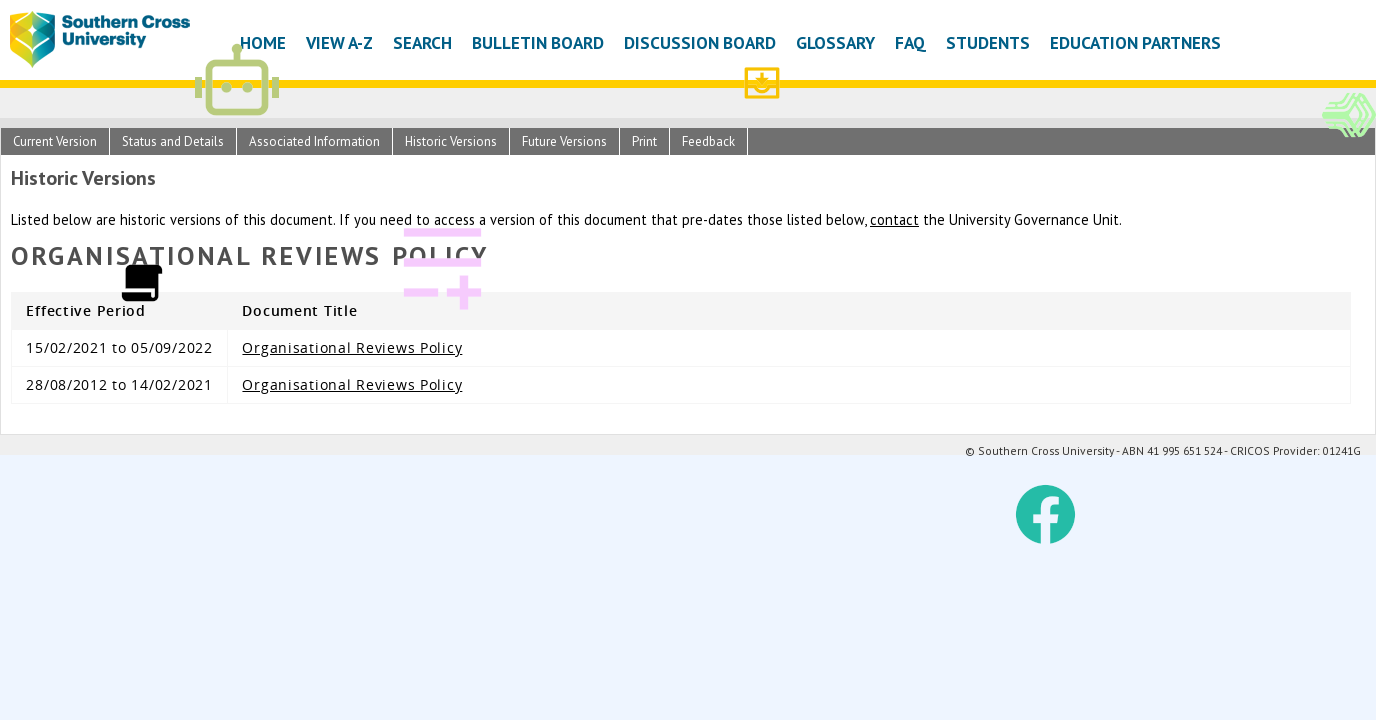 The height and width of the screenshot is (720, 1376). I want to click on import files or data into the application, so click(762, 83).